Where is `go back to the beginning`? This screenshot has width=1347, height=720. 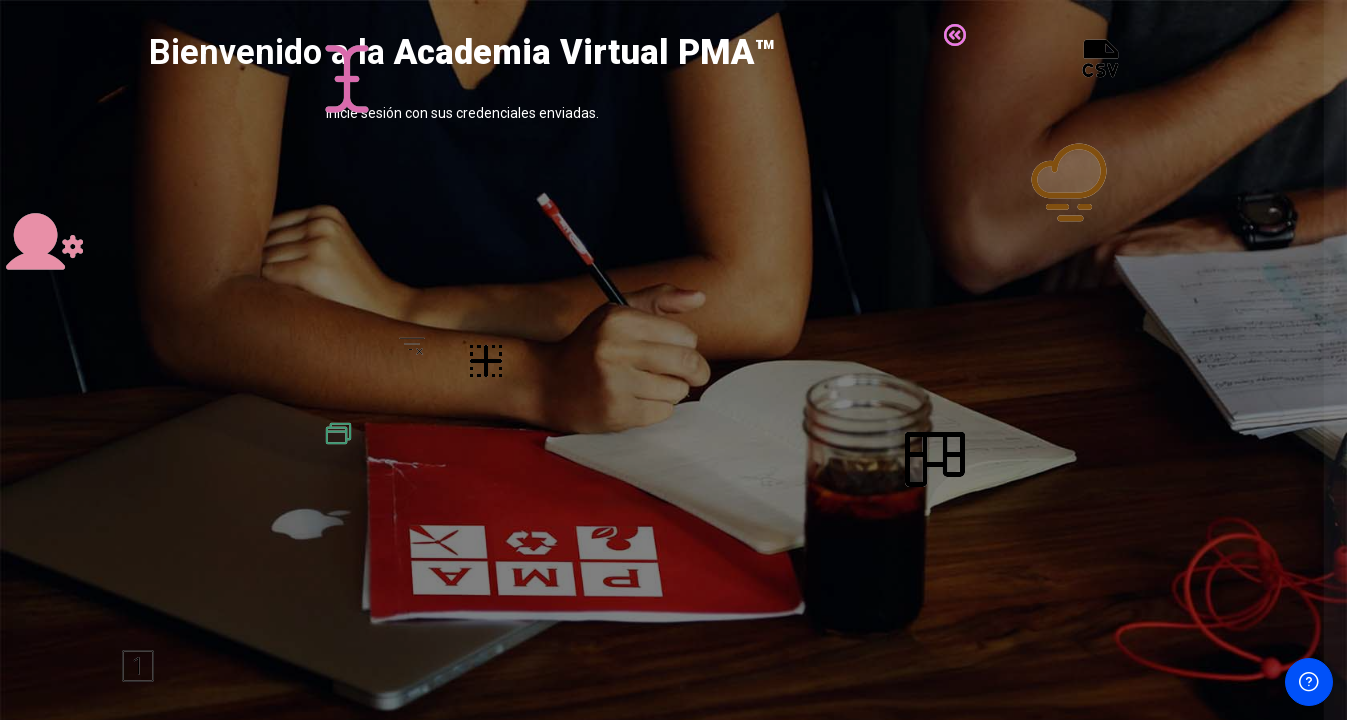 go back to the beginning is located at coordinates (955, 35).